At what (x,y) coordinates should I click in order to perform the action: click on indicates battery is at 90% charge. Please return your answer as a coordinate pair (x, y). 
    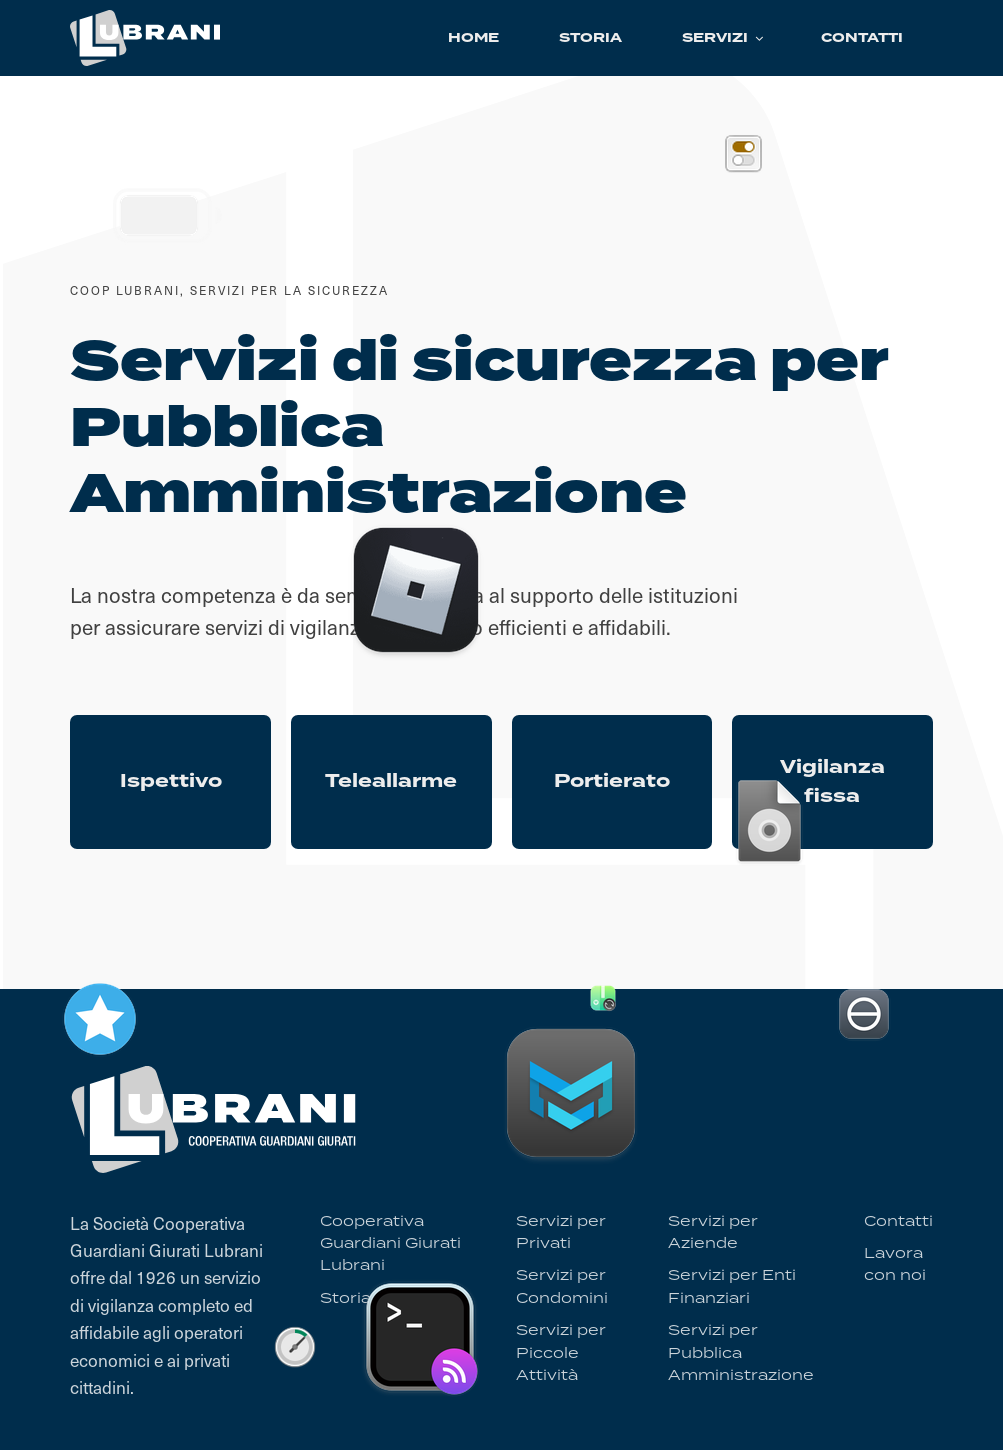
    Looking at the image, I should click on (167, 215).